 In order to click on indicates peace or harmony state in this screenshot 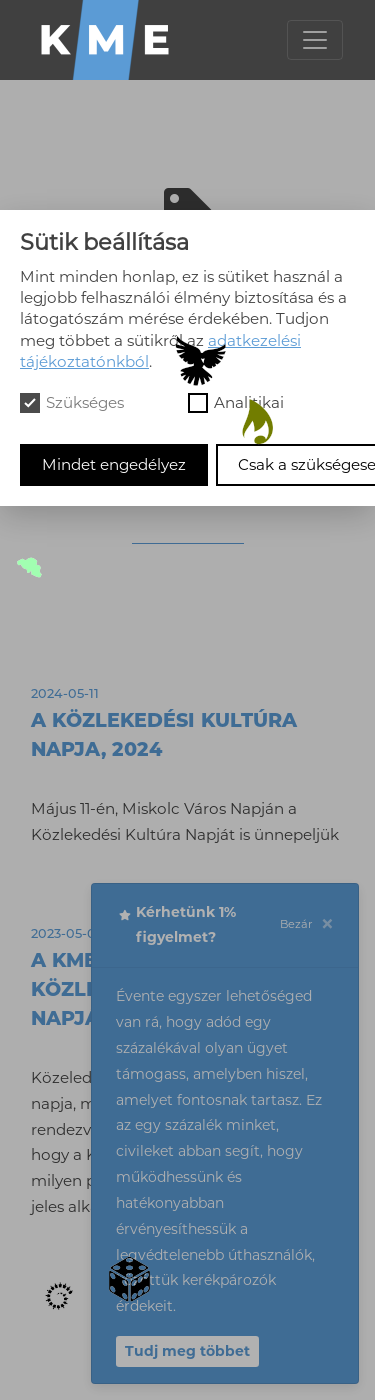, I will do `click(200, 361)`.